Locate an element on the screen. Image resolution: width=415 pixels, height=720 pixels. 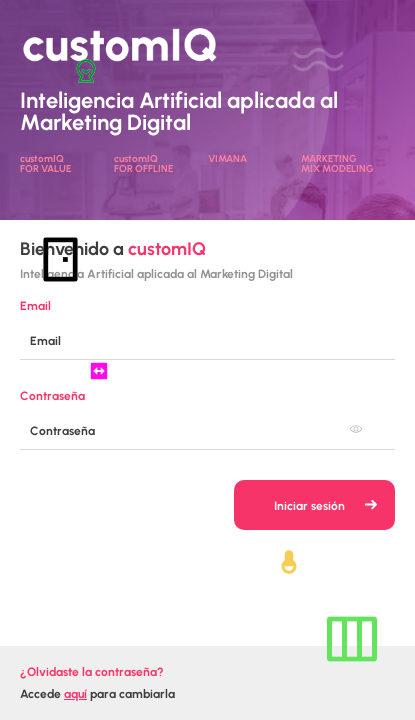
exit or log out of the application is located at coordinates (60, 259).